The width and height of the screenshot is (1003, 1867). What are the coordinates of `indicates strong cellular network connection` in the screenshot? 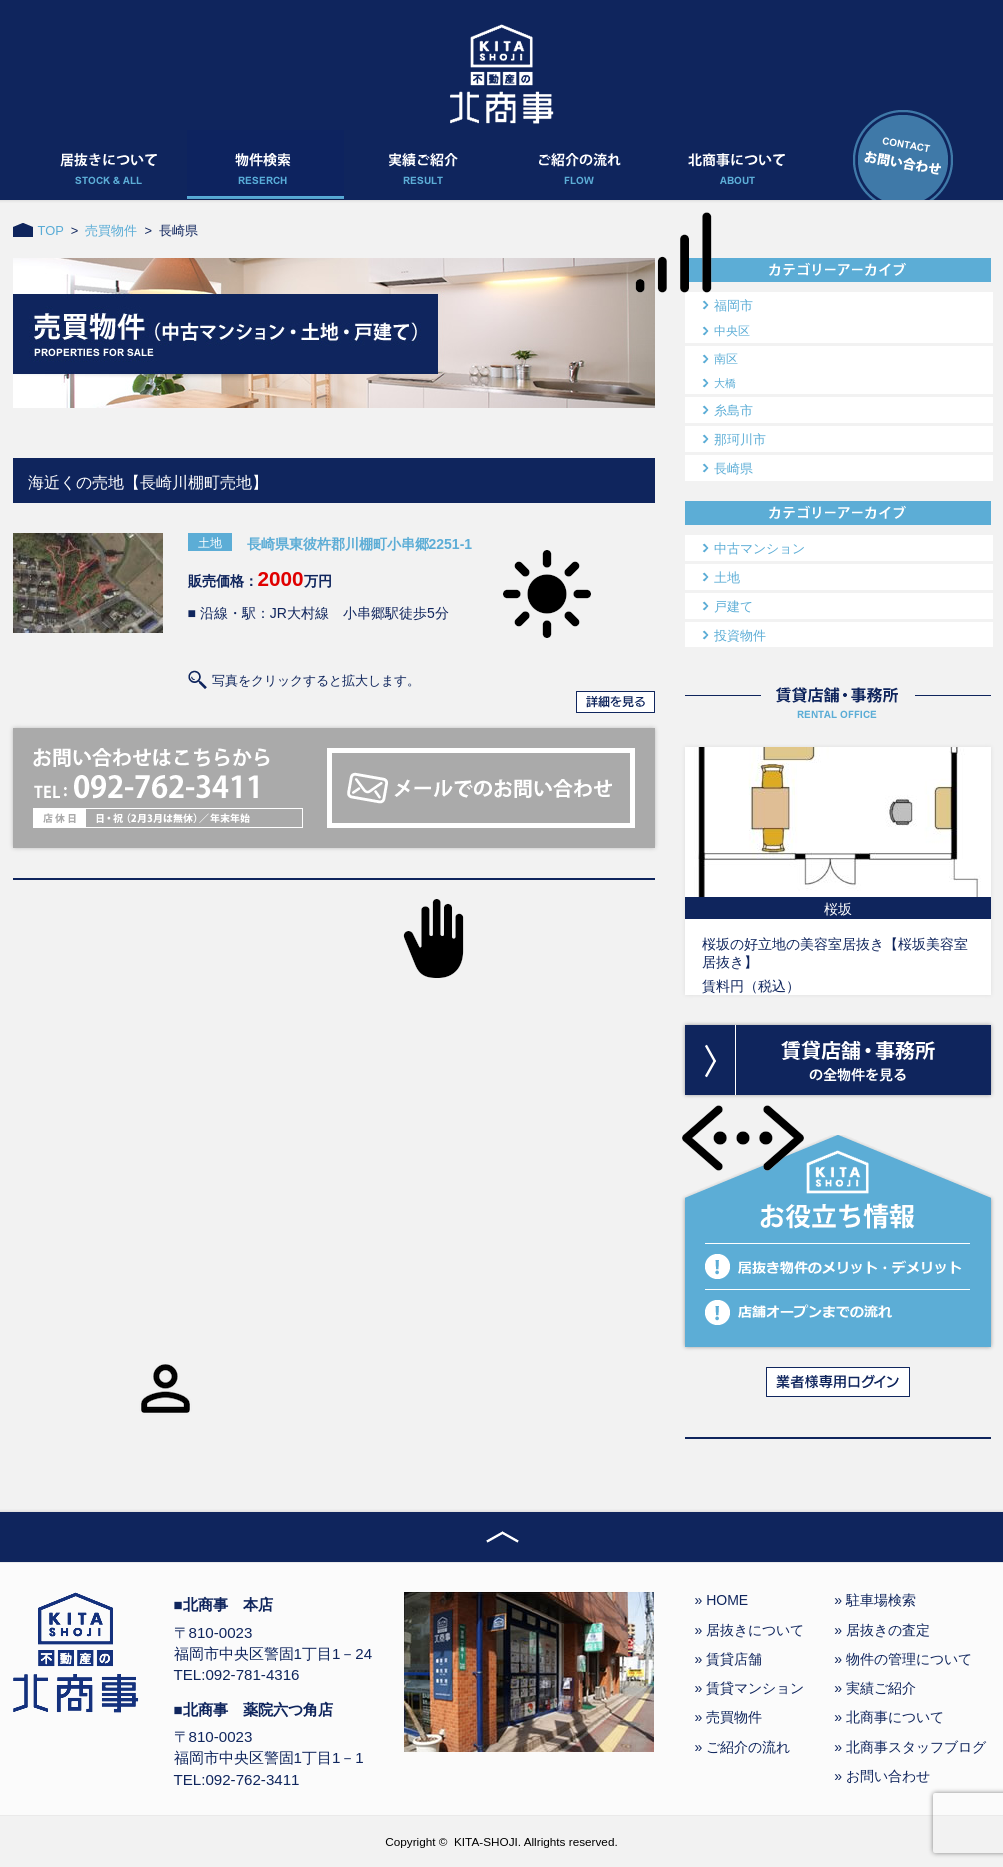 It's located at (689, 248).